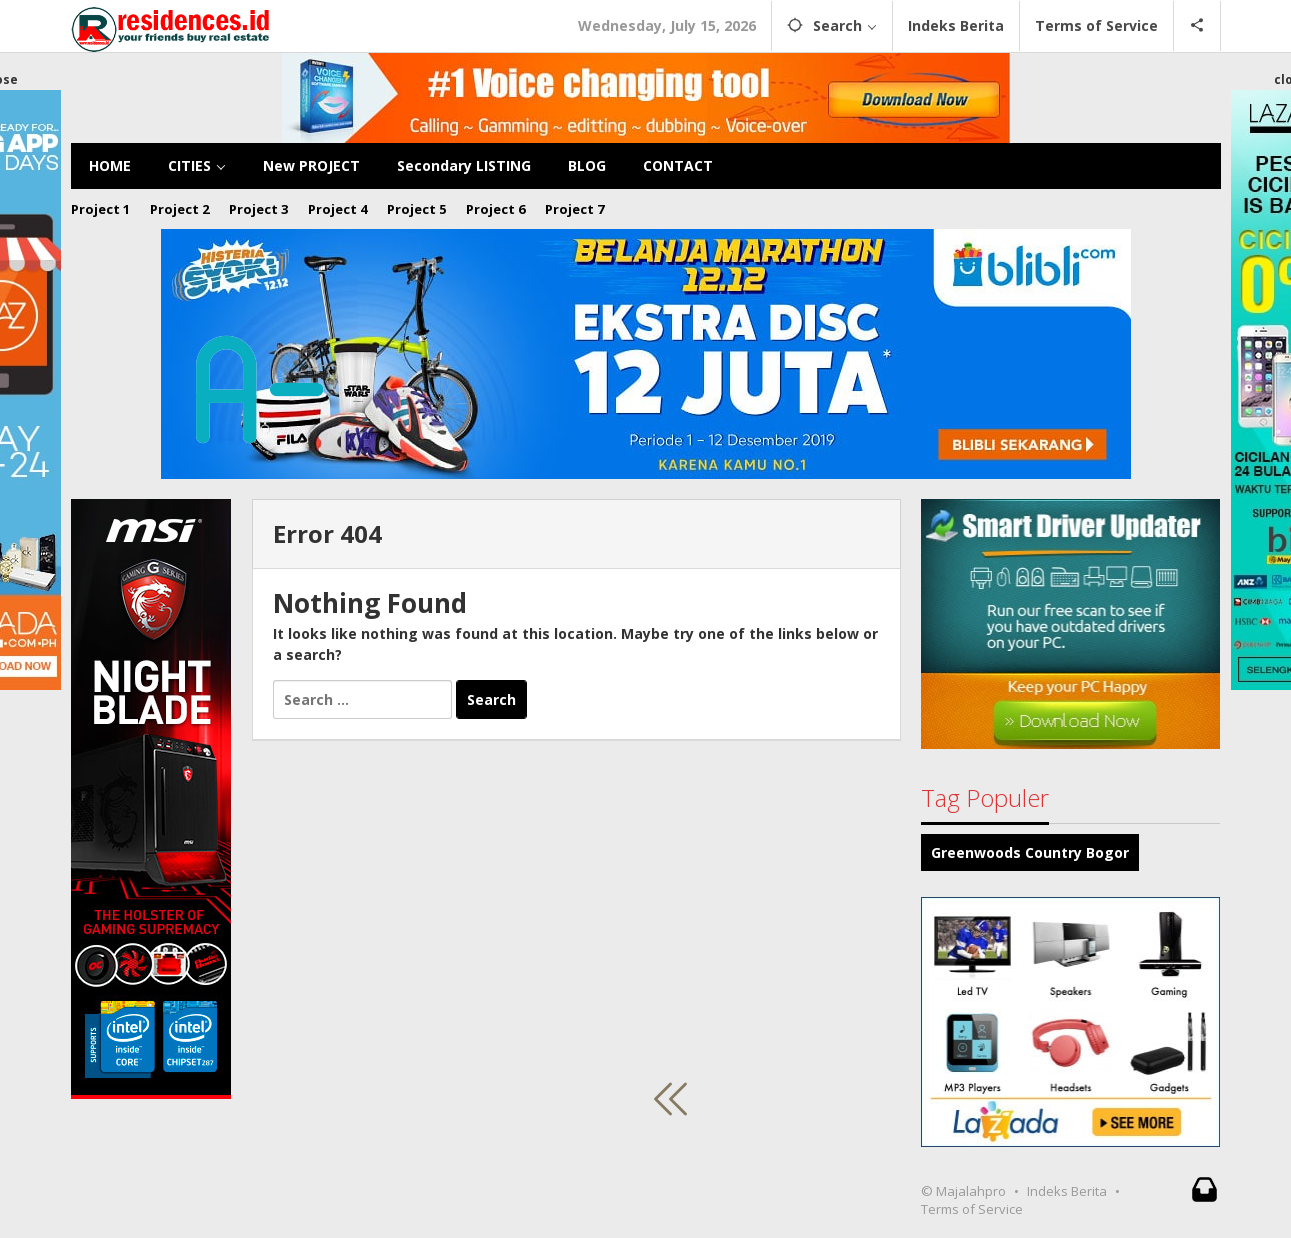 This screenshot has height=1238, width=1291. Describe the element at coordinates (1204, 1189) in the screenshot. I see `view your inbox` at that location.